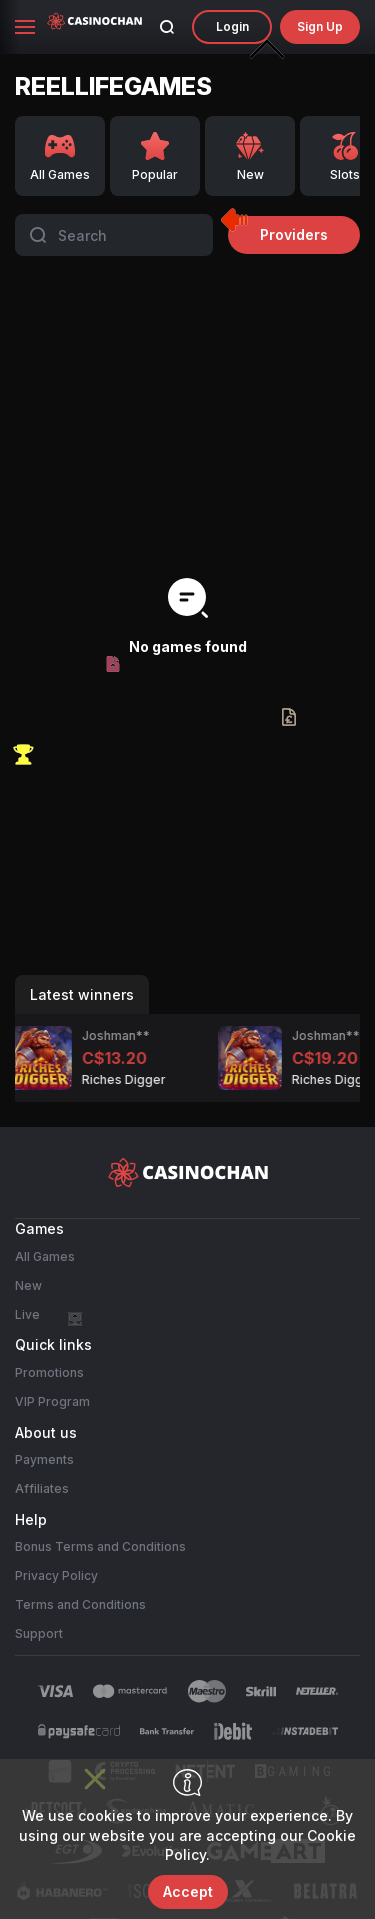  Describe the element at coordinates (267, 49) in the screenshot. I see `collapse or minimize a section` at that location.